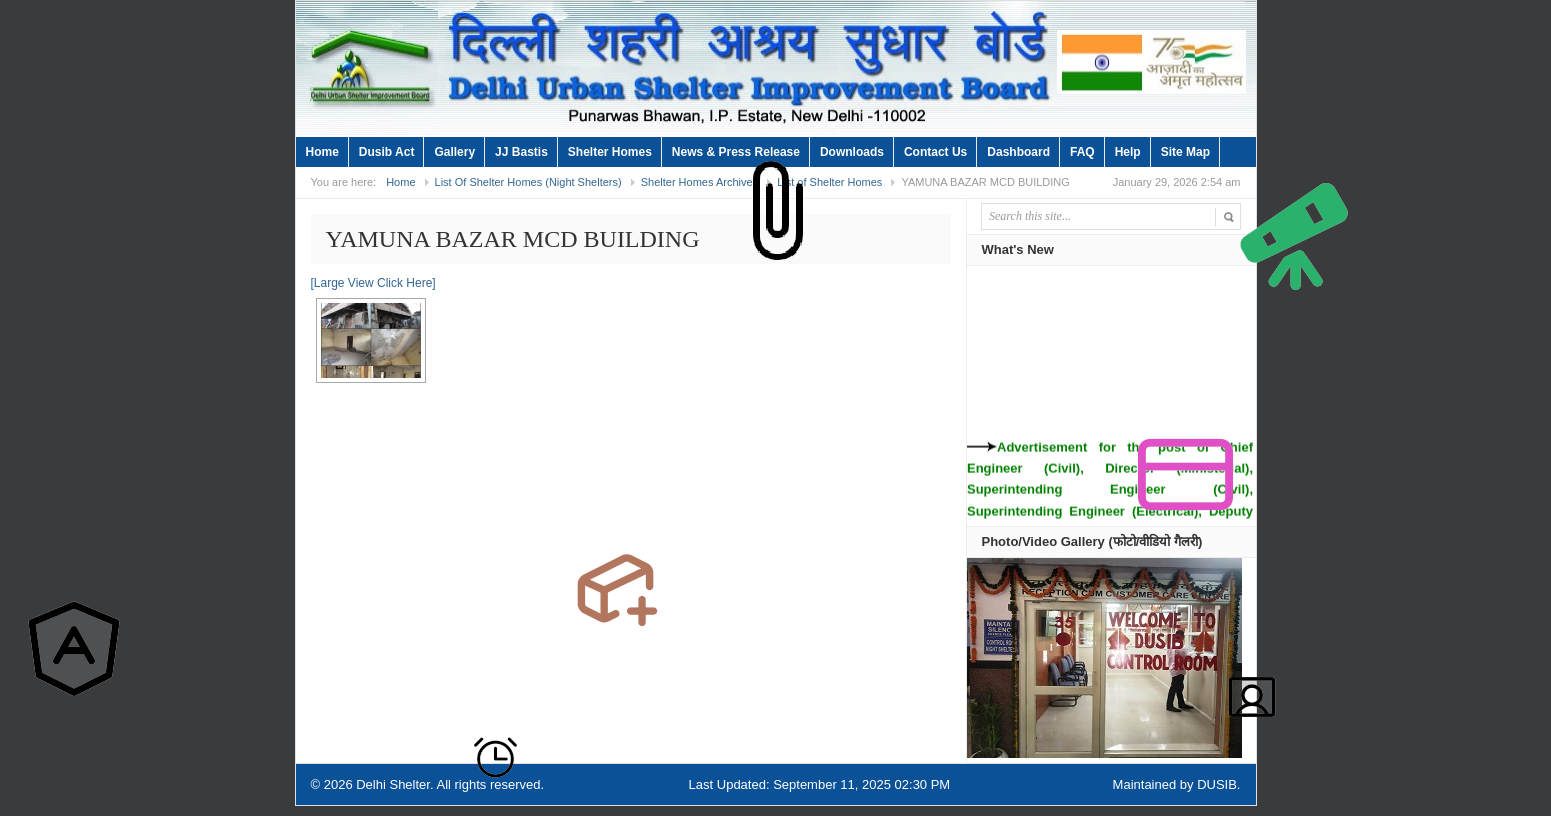 The height and width of the screenshot is (816, 1551). Describe the element at coordinates (74, 647) in the screenshot. I see `Angular framework logo` at that location.